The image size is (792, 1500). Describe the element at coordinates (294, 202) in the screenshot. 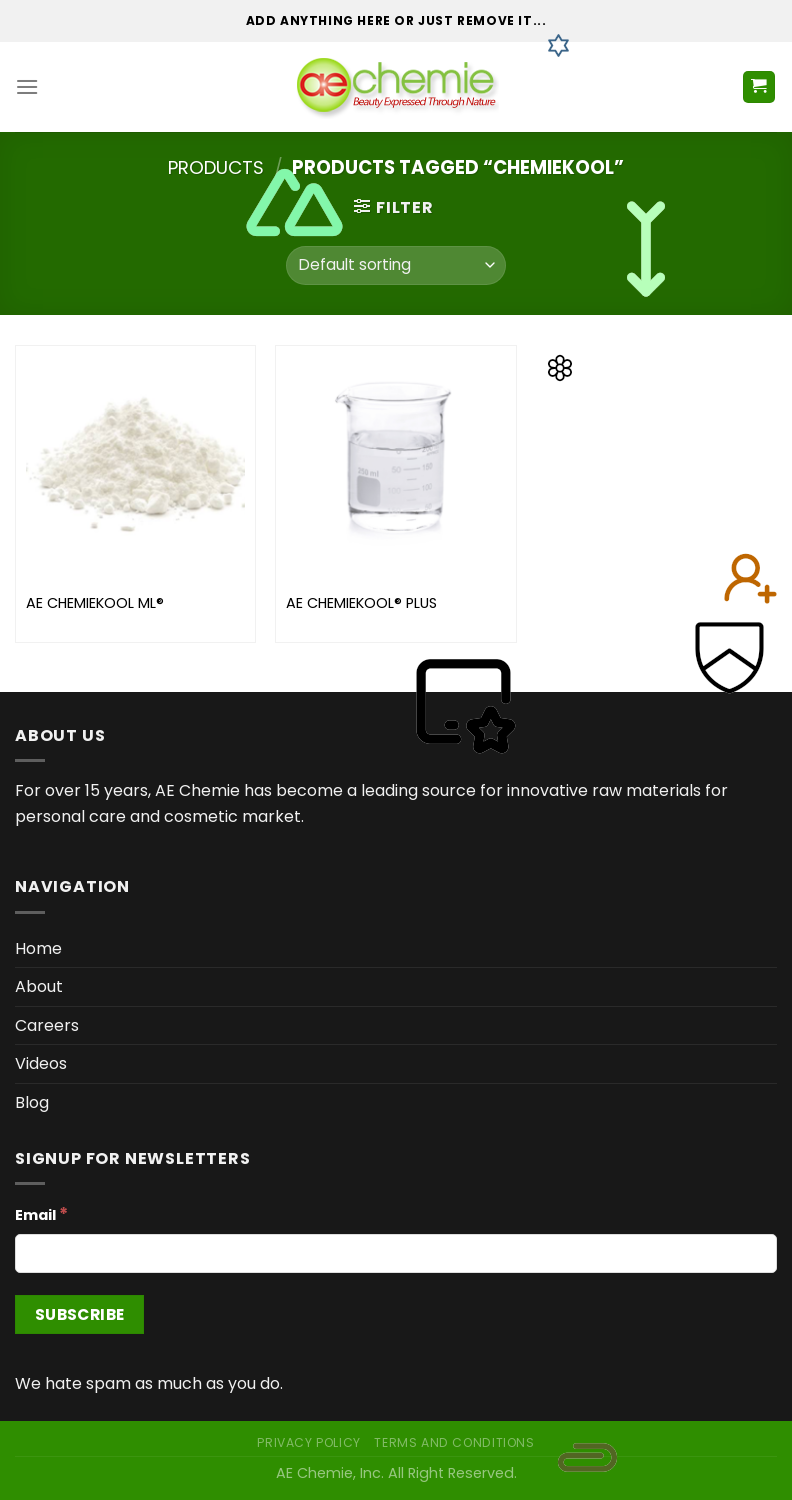

I see `nuxt.js framework logo` at that location.